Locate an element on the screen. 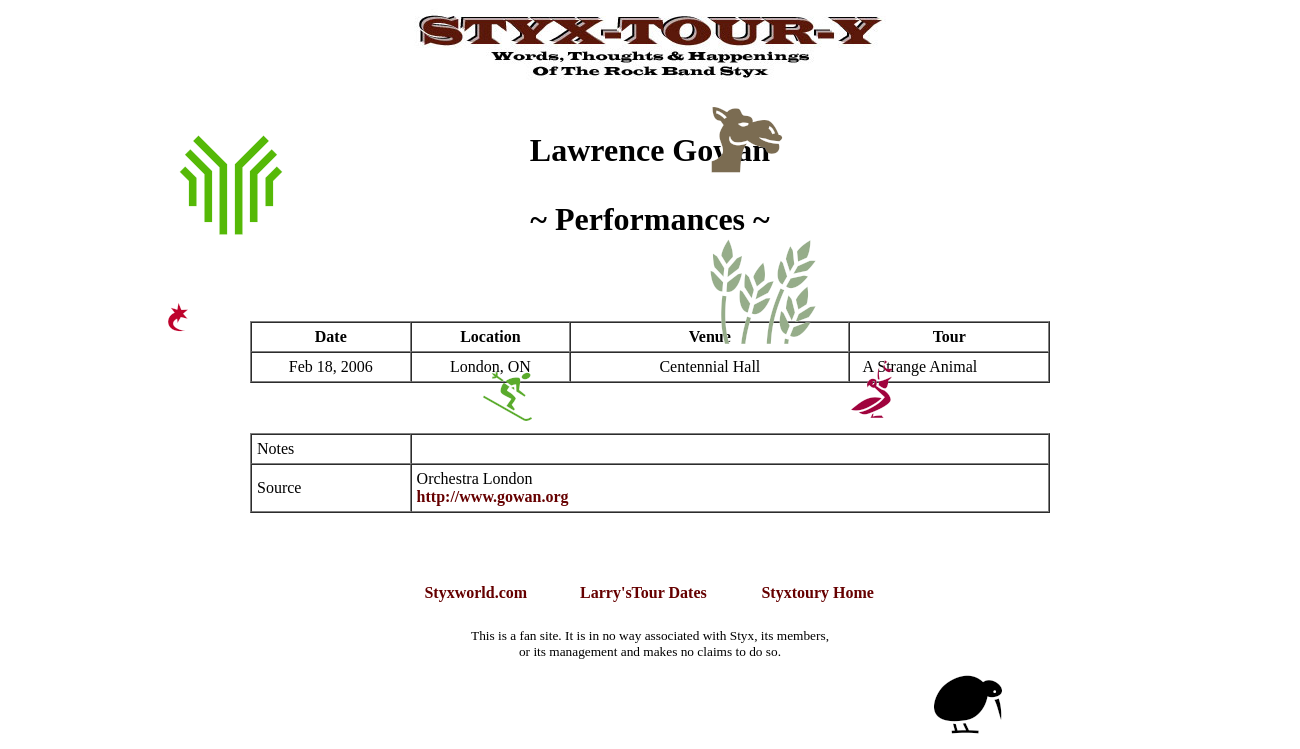 The width and height of the screenshot is (1300, 749). enter the slumbering sanctuary area is located at coordinates (231, 185).